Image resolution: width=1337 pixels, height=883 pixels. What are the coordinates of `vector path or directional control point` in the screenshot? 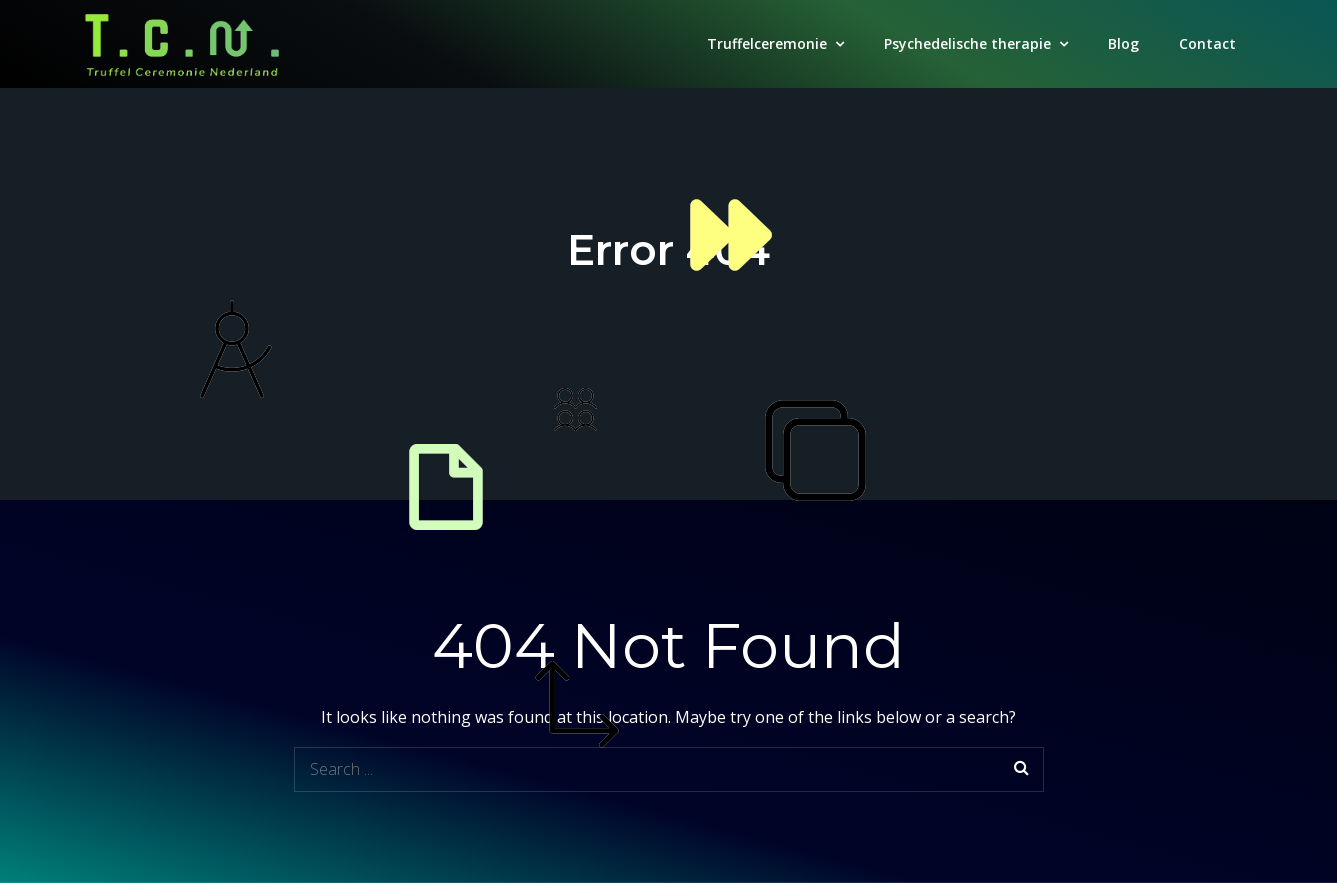 It's located at (573, 702).